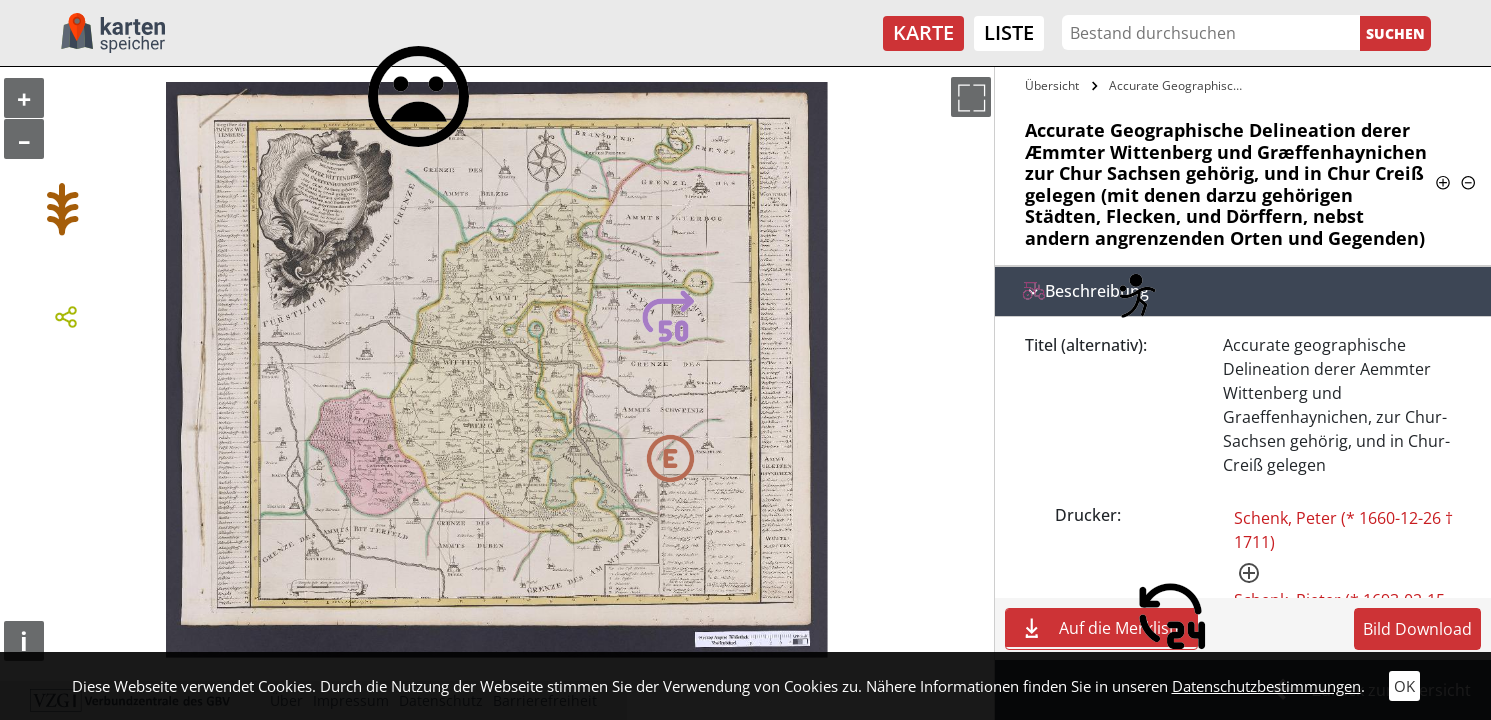  Describe the element at coordinates (1033, 290) in the screenshot. I see `access farming or agricultural features` at that location.